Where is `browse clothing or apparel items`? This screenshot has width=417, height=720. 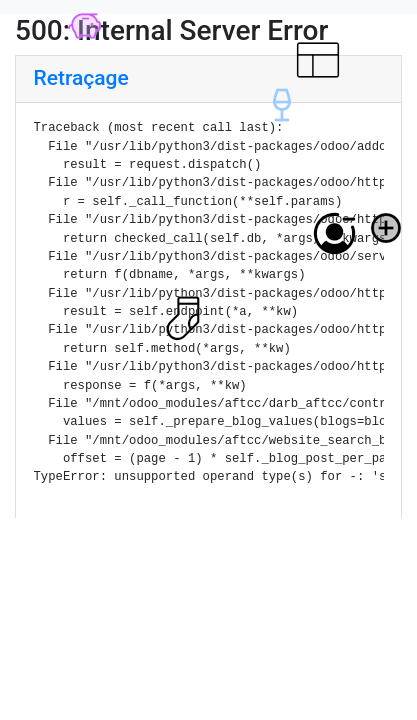 browse clothing or apparel items is located at coordinates (184, 317).